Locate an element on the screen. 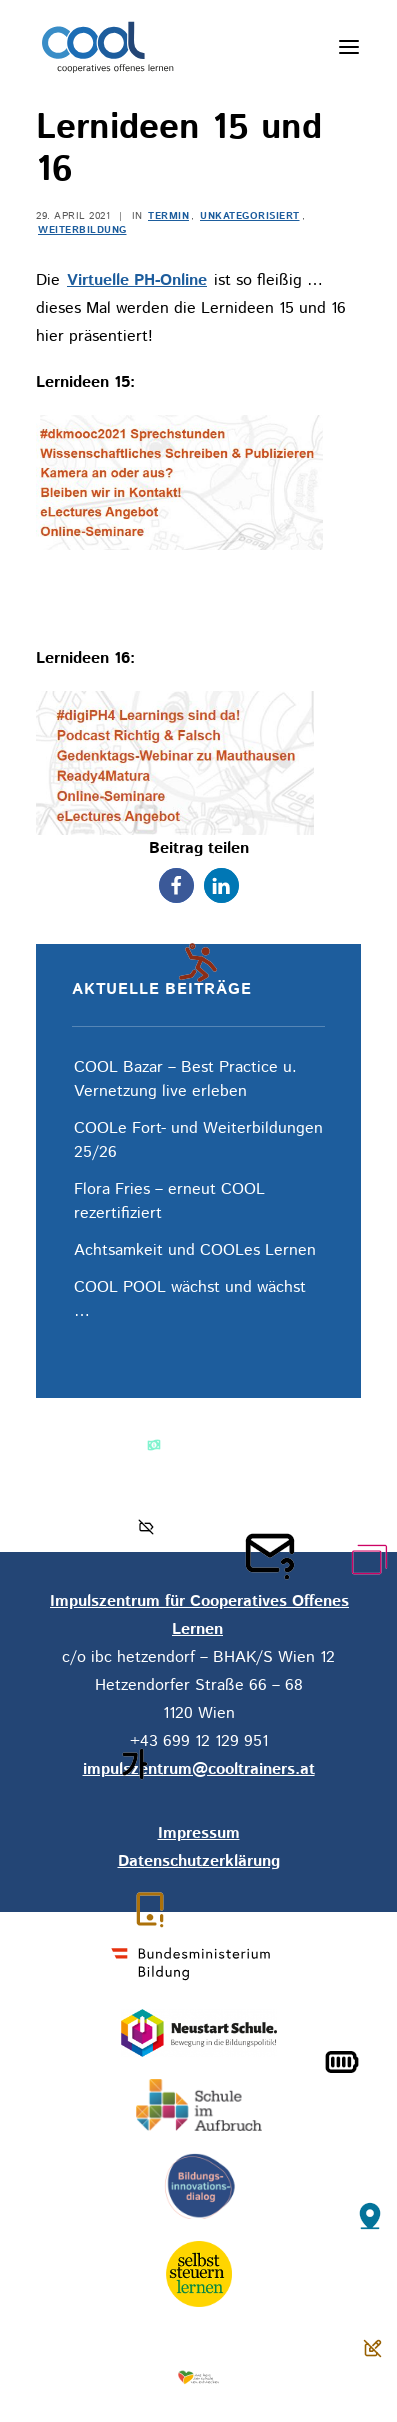  disable or remove a label is located at coordinates (146, 1527).